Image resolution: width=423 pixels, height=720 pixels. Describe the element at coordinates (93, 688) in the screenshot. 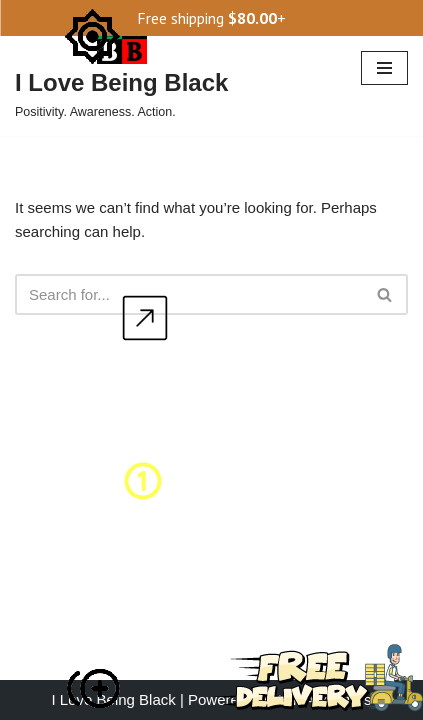

I see `duplicate or copy a control point` at that location.